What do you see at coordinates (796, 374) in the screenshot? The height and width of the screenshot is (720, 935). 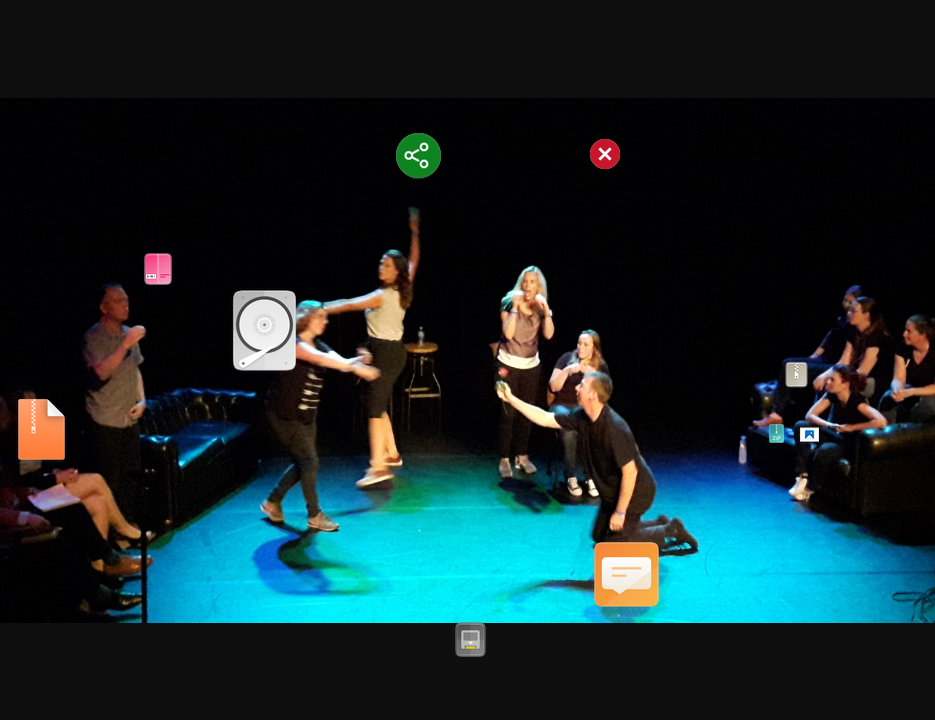 I see `open archive manager application` at bounding box center [796, 374].